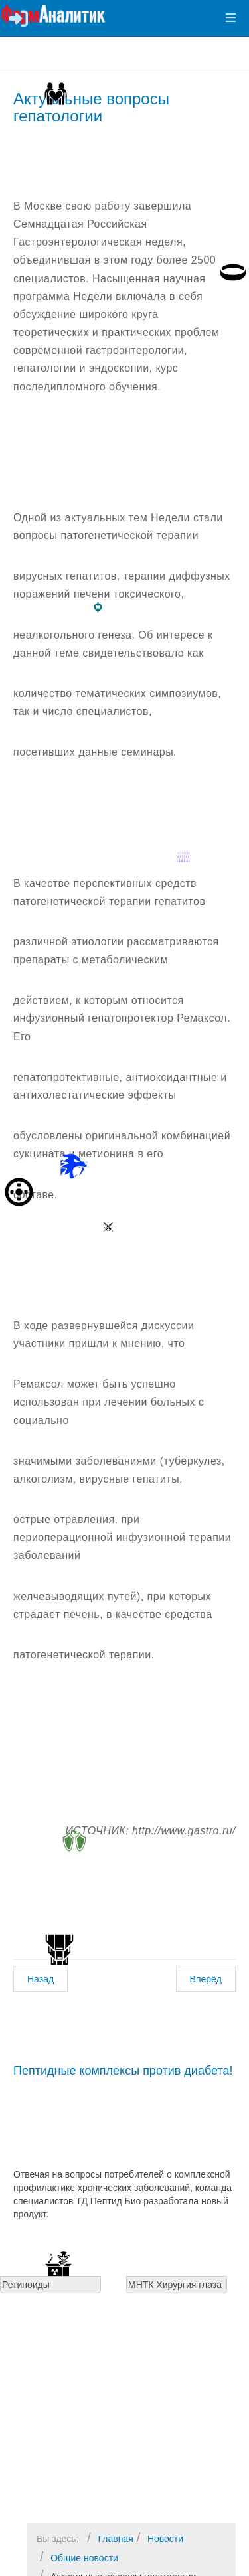 This screenshot has width=249, height=2576. Describe the element at coordinates (98, 607) in the screenshot. I see `select laser gun weapon in game` at that location.